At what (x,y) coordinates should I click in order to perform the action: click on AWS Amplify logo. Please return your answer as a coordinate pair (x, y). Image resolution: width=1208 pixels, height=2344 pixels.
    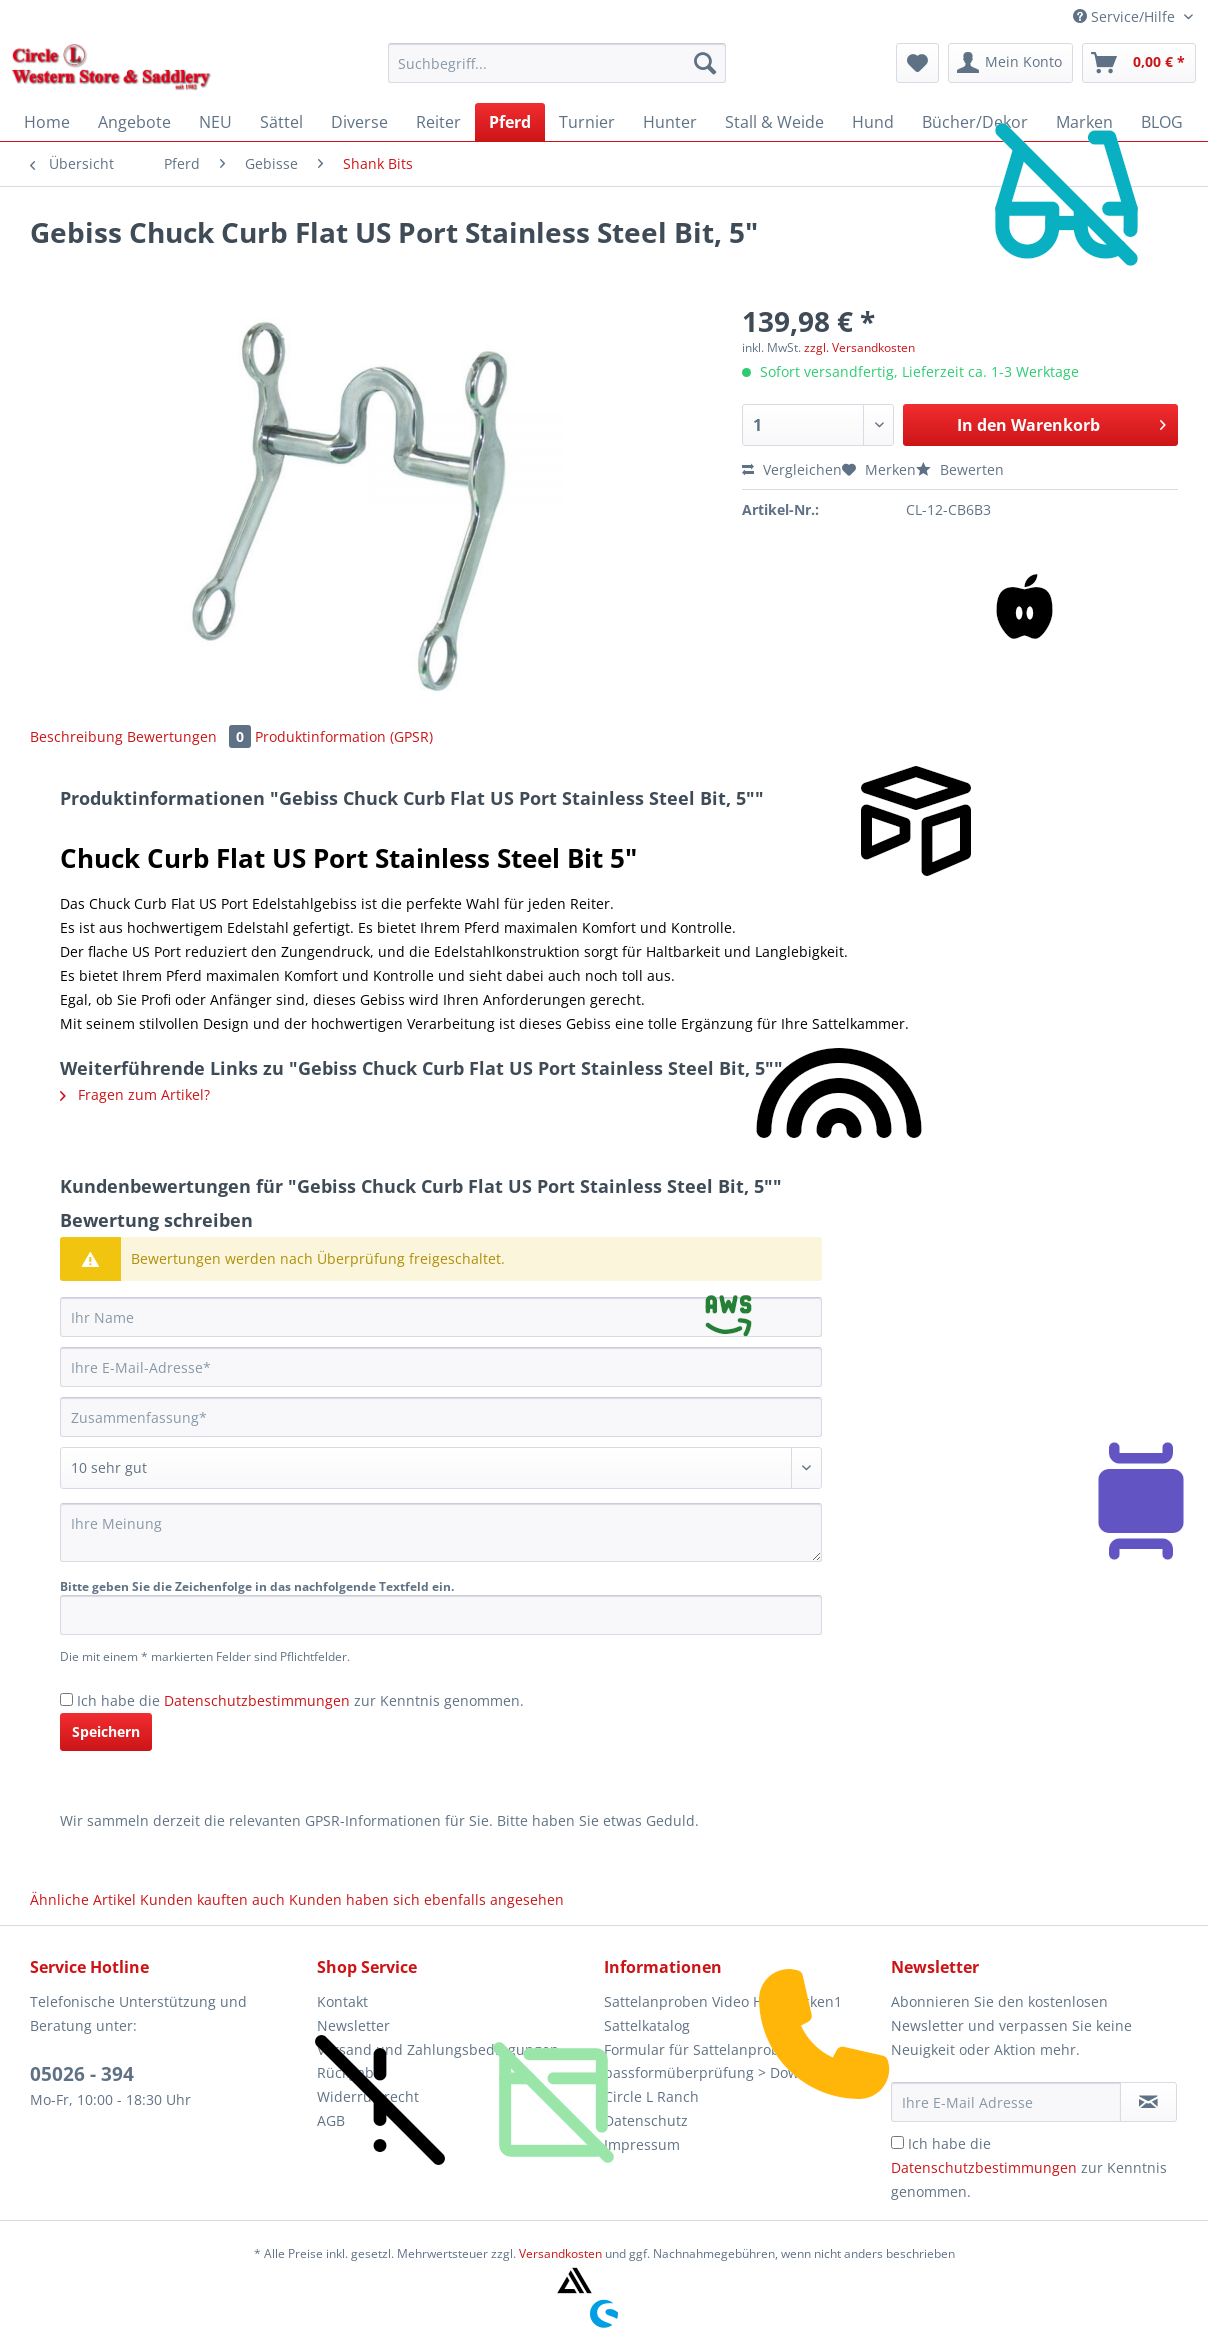
    Looking at the image, I should click on (574, 2280).